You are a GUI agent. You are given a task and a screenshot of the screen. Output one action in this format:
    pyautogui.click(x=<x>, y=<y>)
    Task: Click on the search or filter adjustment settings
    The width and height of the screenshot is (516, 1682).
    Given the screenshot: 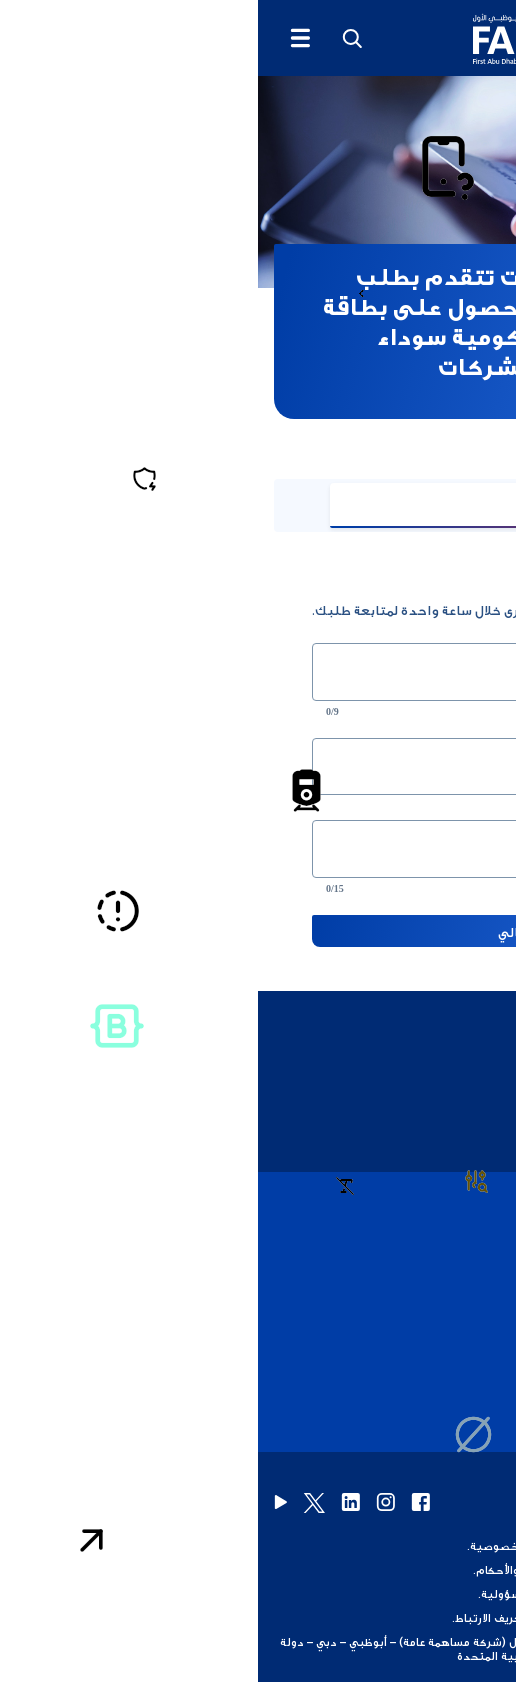 What is the action you would take?
    pyautogui.click(x=475, y=1180)
    